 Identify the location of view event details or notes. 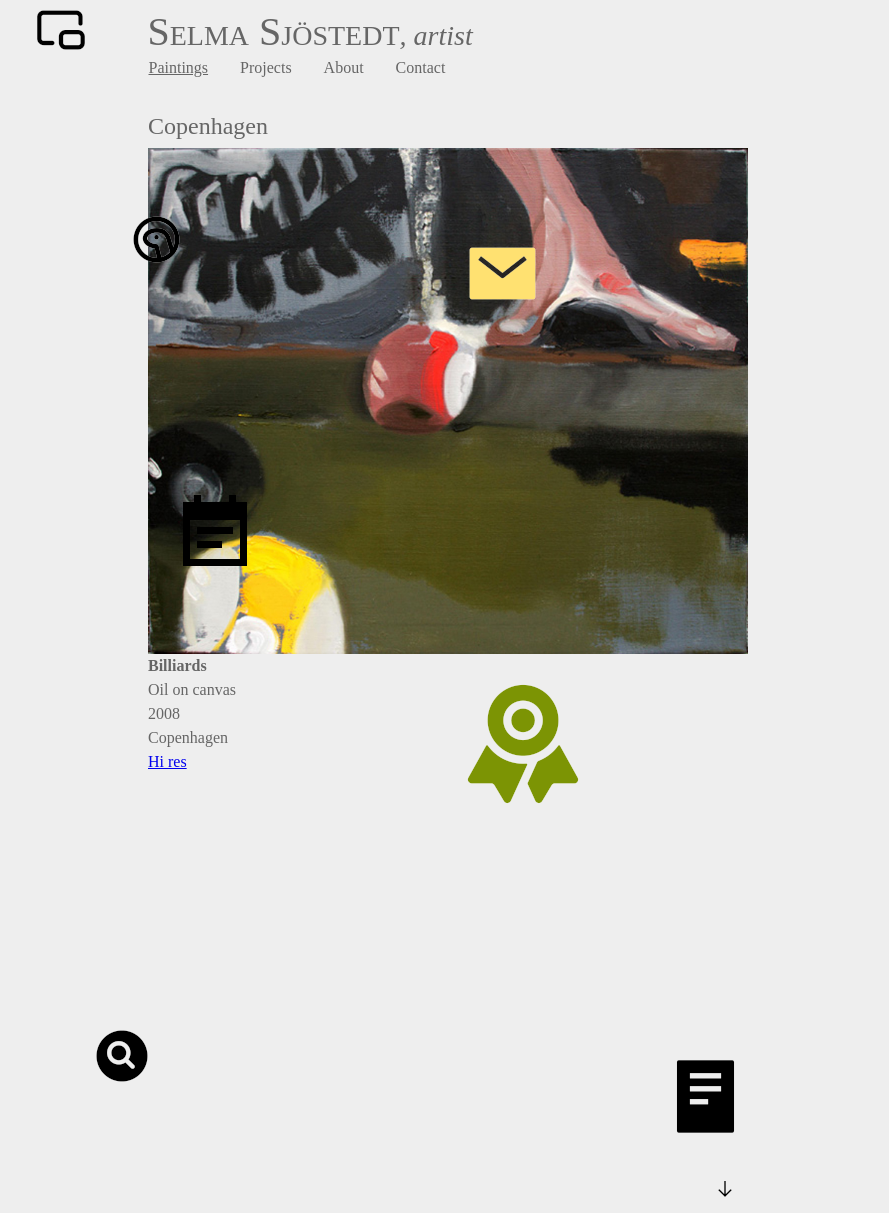
(215, 534).